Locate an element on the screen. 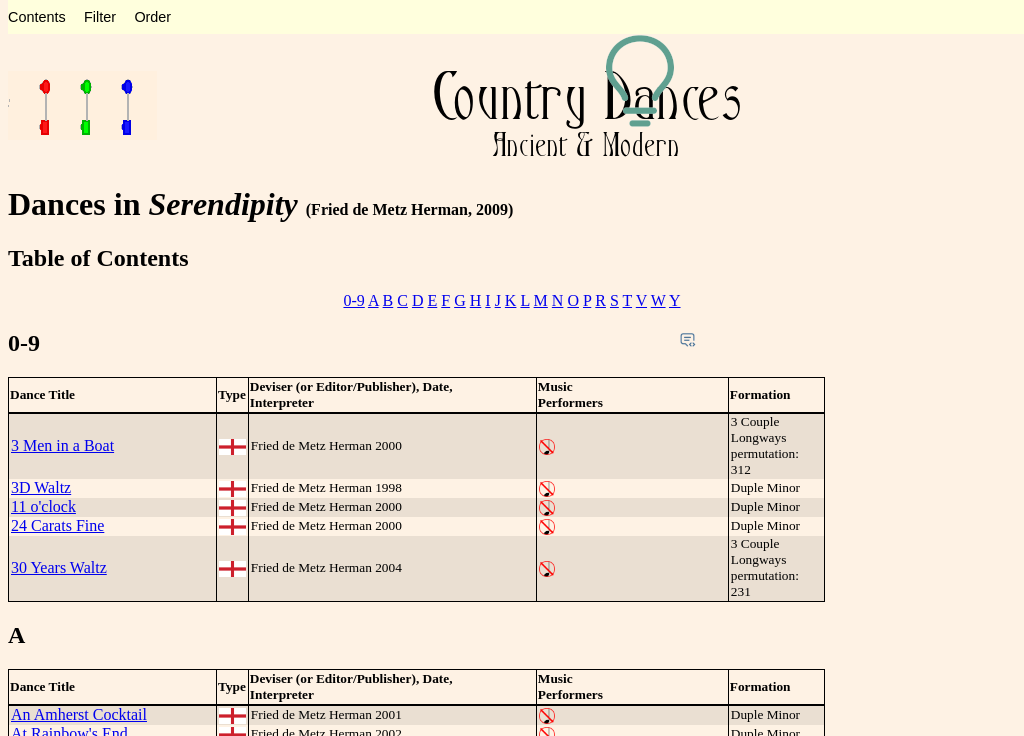 This screenshot has height=736, width=1024. view tips or suggestions is located at coordinates (640, 82).